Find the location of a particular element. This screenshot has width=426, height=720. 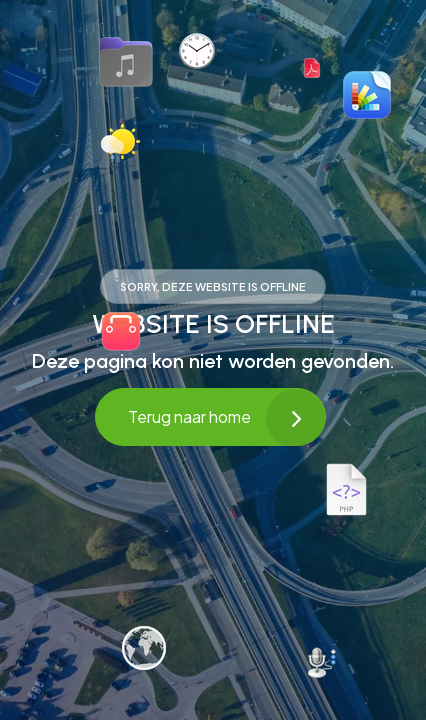

open your music folder is located at coordinates (126, 62).